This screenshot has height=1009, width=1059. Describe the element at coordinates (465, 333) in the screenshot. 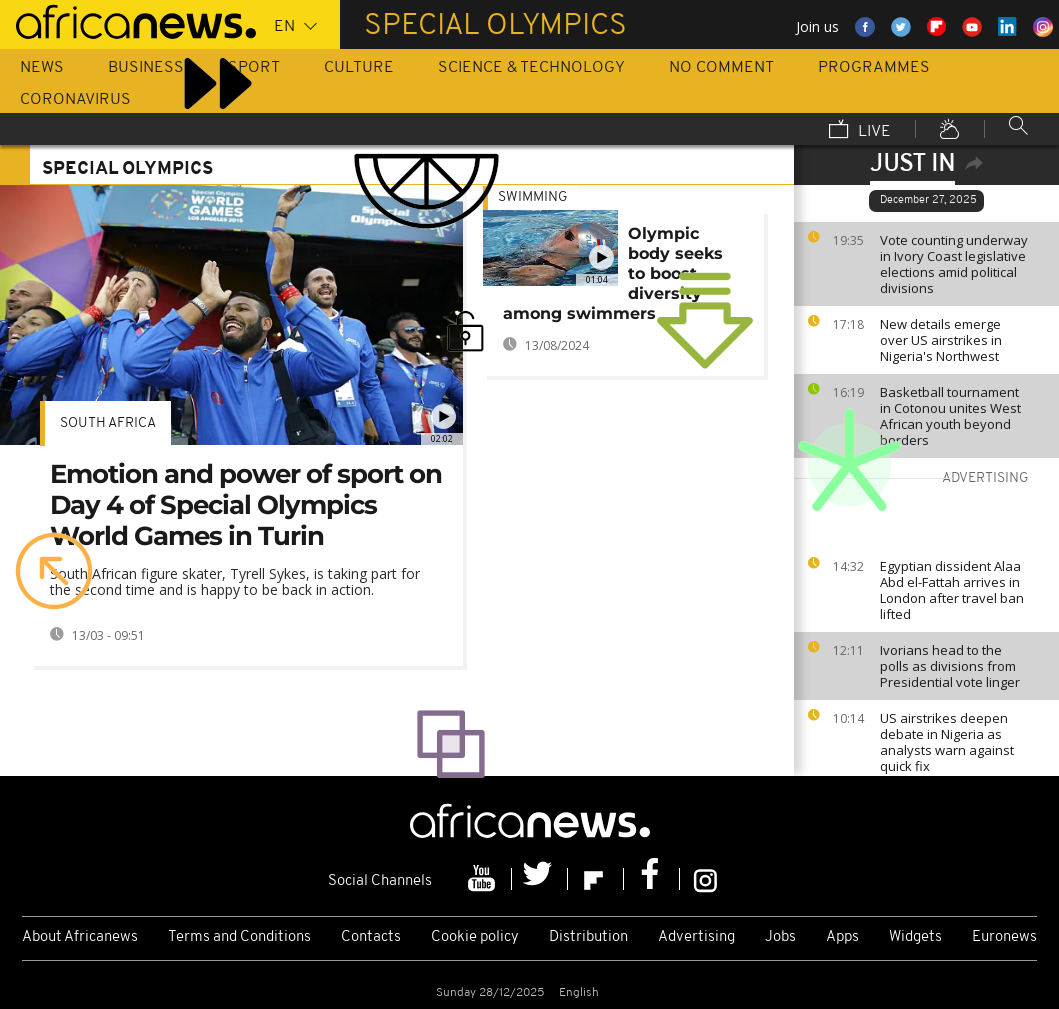

I see `unlocked or unsecured state` at that location.